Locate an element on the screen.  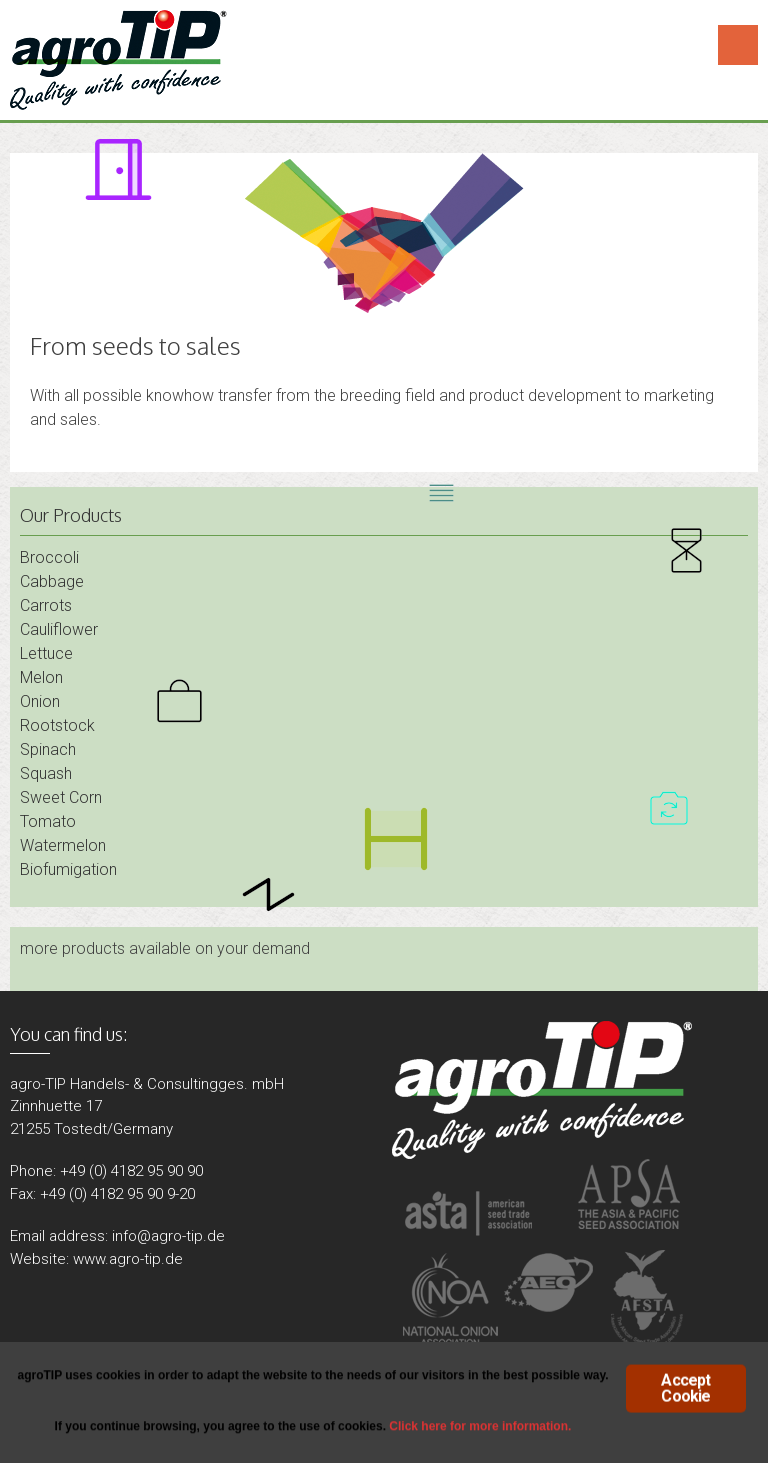
log out or exit the current session is located at coordinates (118, 169).